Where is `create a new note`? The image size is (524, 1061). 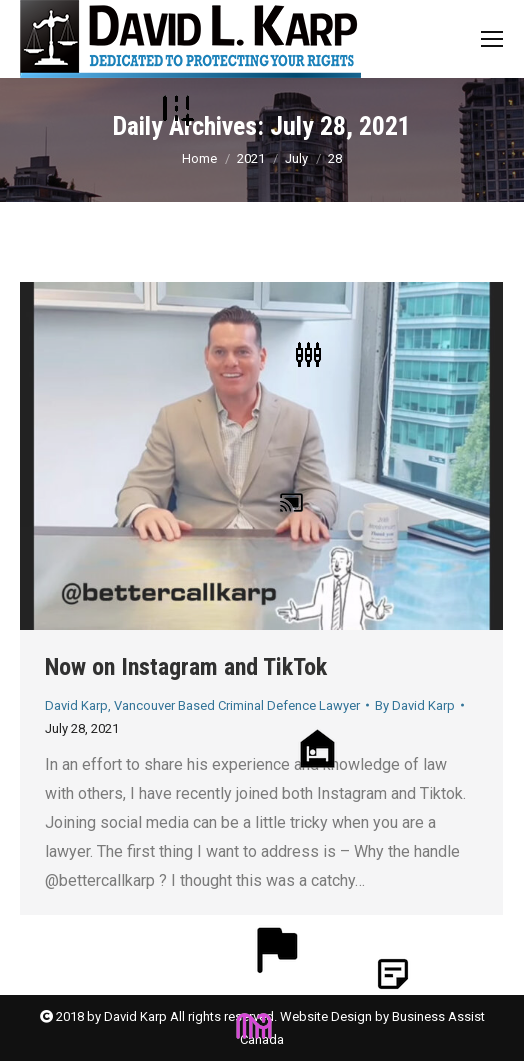
create a new note is located at coordinates (393, 974).